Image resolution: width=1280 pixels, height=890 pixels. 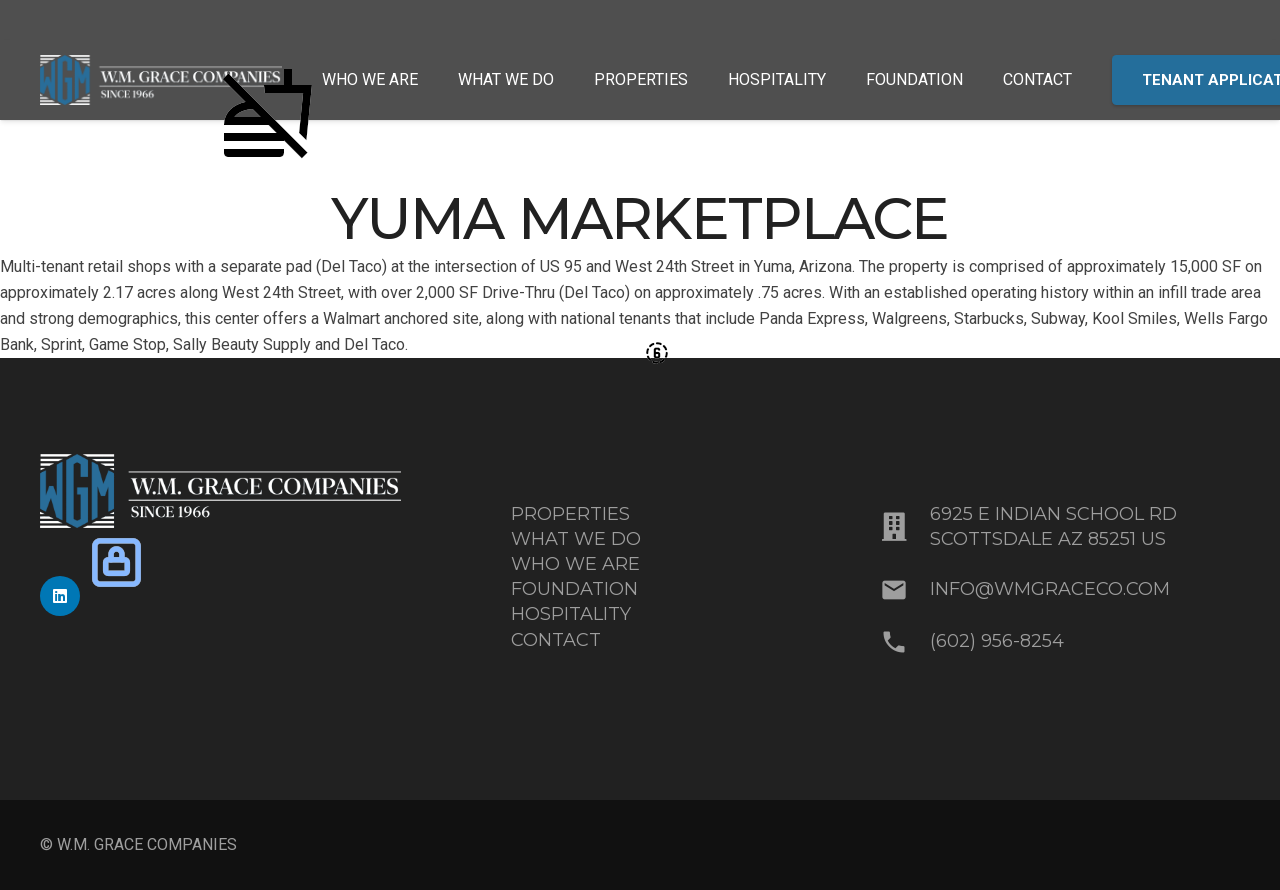 I want to click on step 6 of a multi-step process, so click(x=657, y=353).